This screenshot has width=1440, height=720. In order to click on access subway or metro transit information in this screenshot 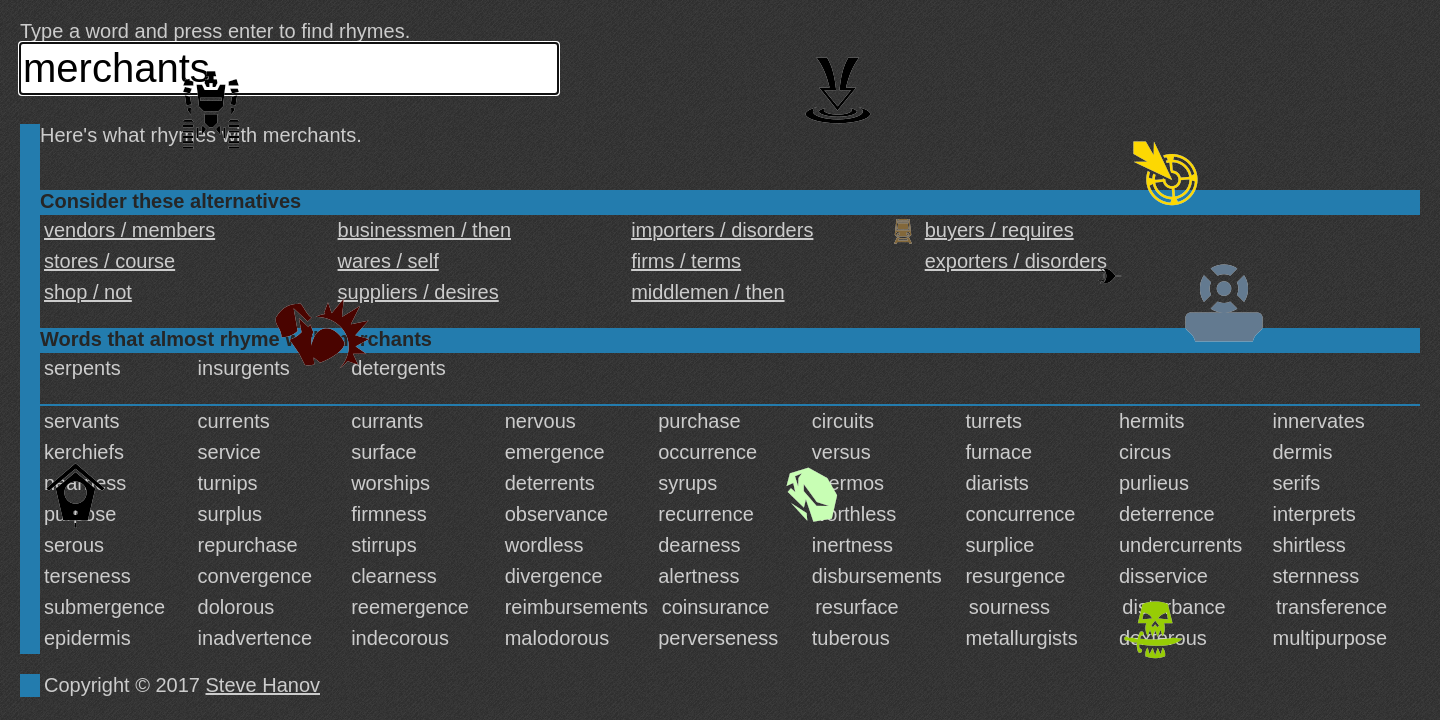, I will do `click(903, 231)`.